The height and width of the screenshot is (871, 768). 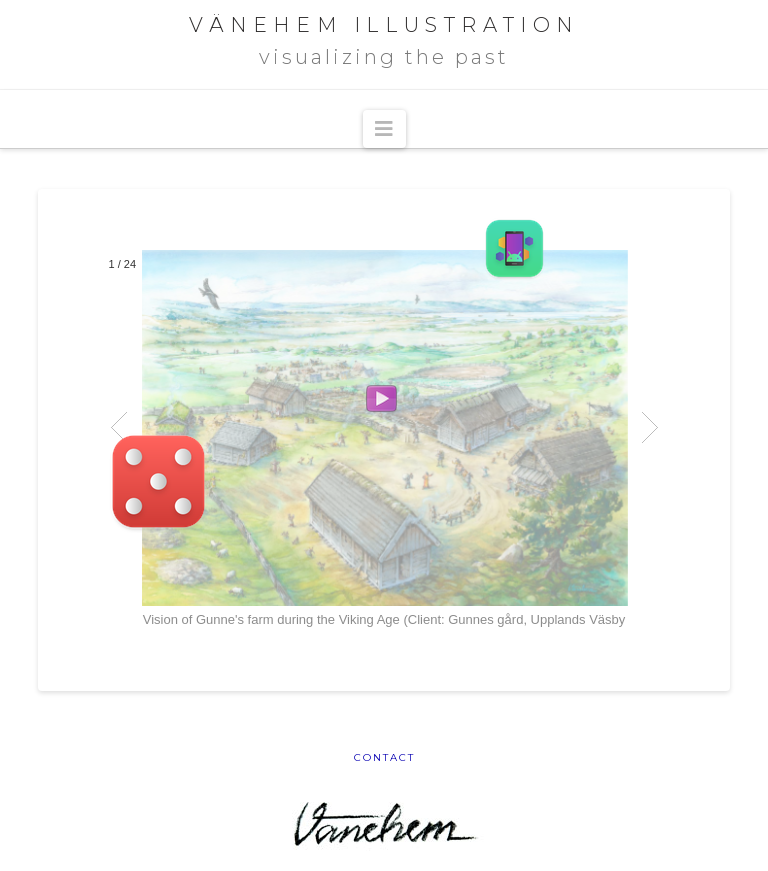 What do you see at coordinates (514, 248) in the screenshot?
I see `launch guiscrcpy android screen mirroring app` at bounding box center [514, 248].